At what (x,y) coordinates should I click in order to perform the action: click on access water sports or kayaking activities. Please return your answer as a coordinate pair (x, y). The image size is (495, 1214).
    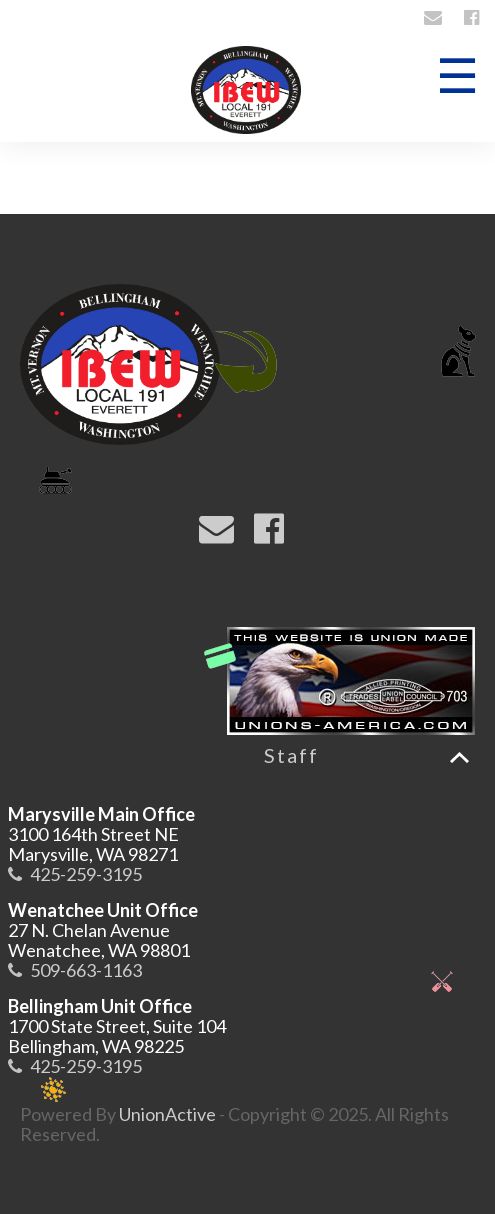
    Looking at the image, I should click on (442, 982).